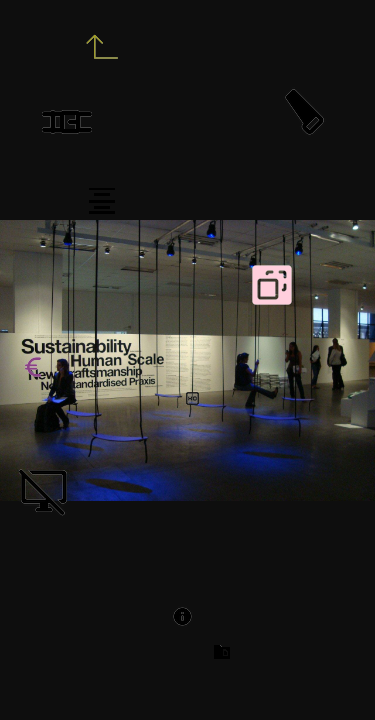 This screenshot has width=375, height=720. I want to click on access folder containing code snippets, so click(222, 652).